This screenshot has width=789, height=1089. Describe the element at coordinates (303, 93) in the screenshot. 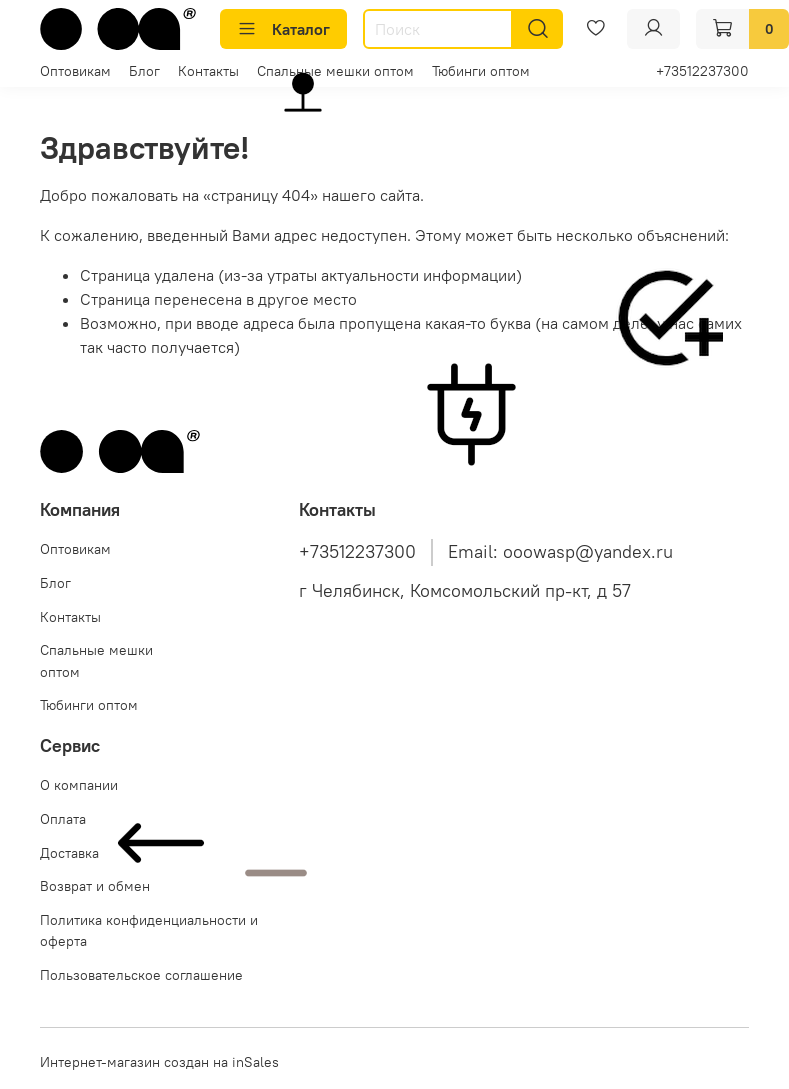

I see `mark a location on the map` at that location.